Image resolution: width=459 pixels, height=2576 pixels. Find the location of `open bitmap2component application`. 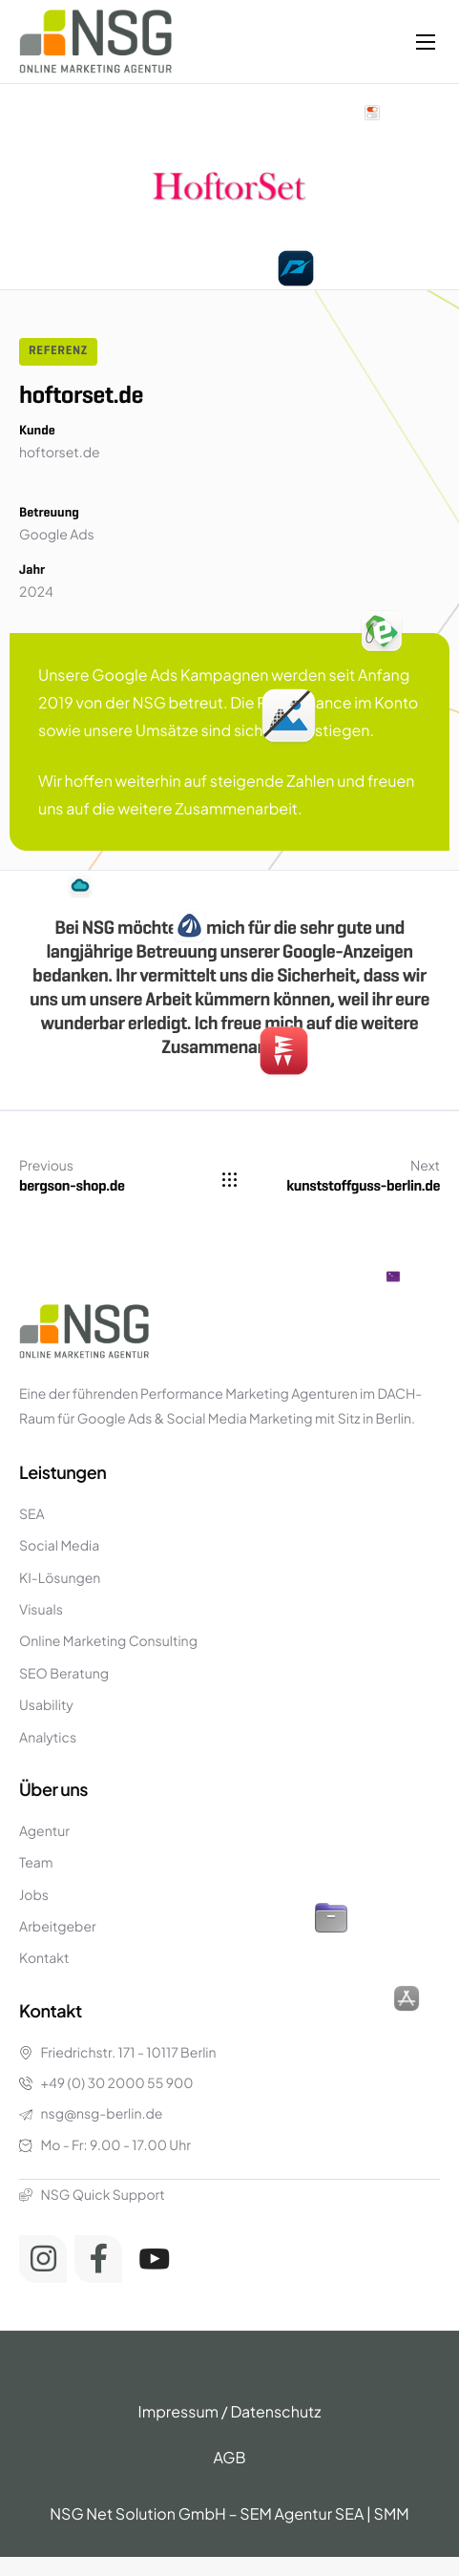

open bitmap2component application is located at coordinates (288, 715).